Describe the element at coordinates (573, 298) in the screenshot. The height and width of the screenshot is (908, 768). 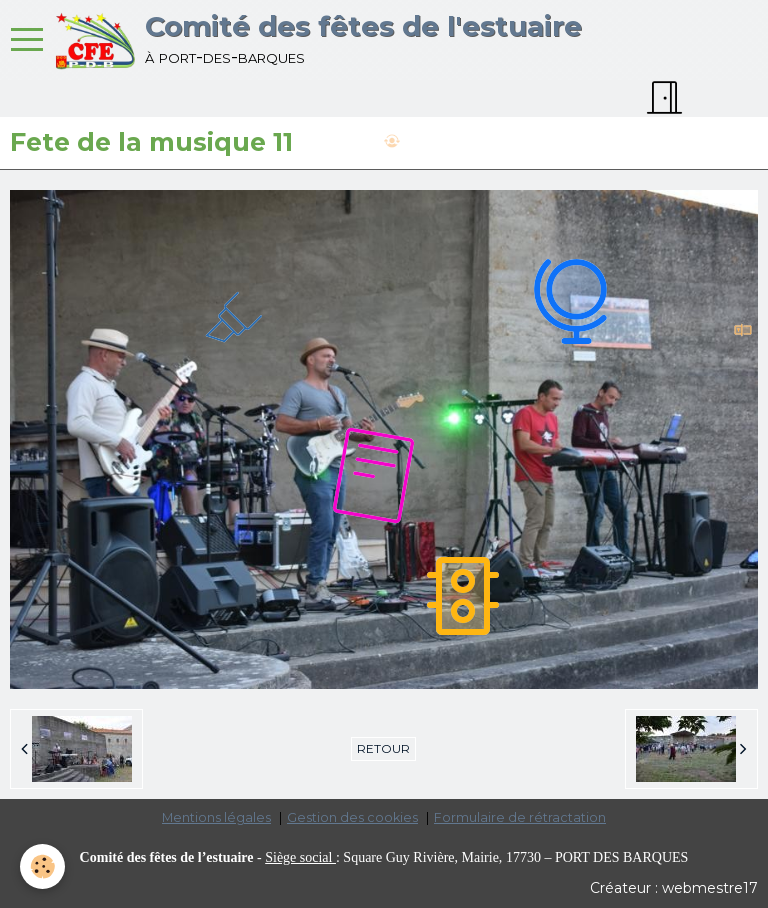
I see `access global or international settings` at that location.